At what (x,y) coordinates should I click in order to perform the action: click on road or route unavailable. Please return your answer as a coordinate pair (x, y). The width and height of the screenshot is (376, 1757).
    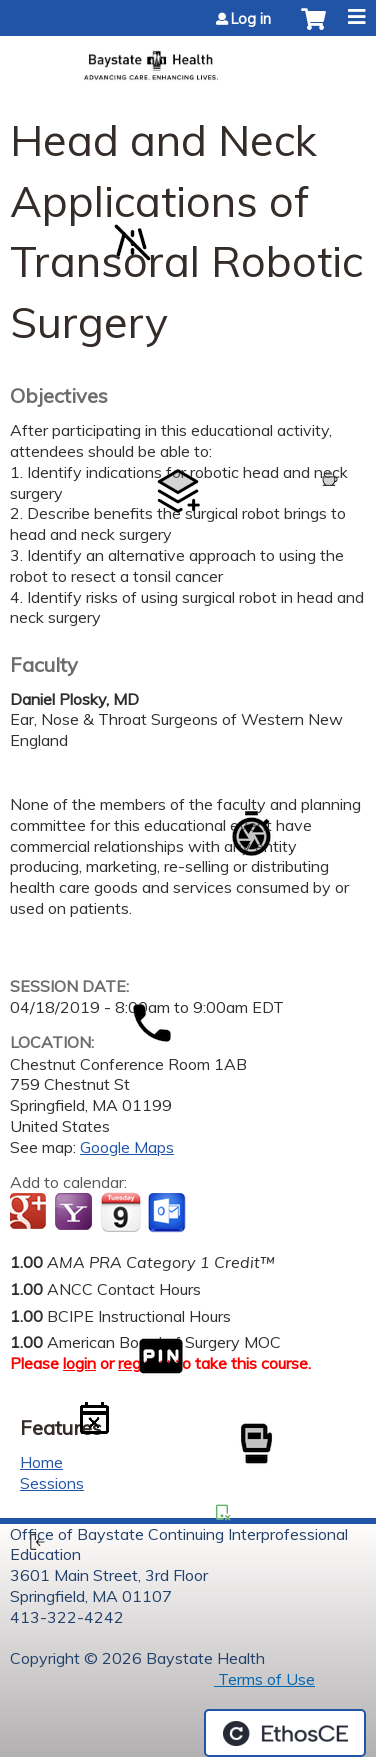
    Looking at the image, I should click on (132, 242).